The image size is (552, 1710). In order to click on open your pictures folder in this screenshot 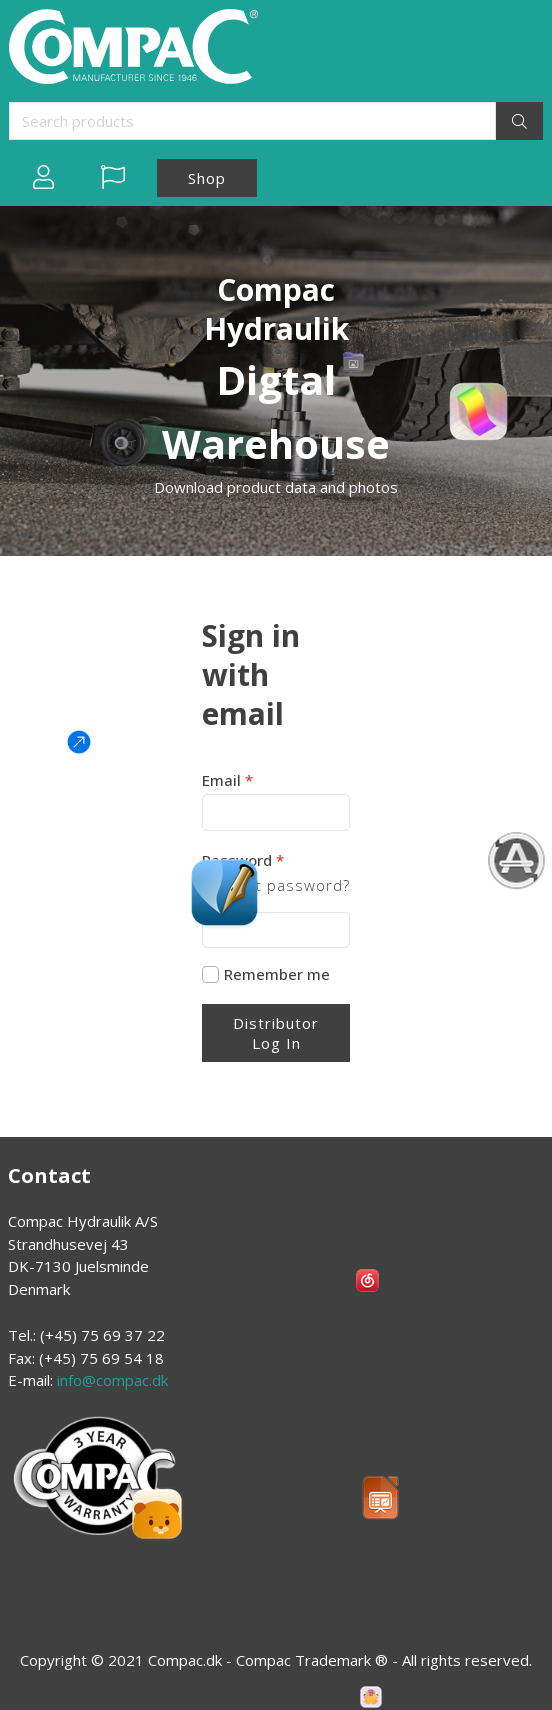, I will do `click(353, 361)`.